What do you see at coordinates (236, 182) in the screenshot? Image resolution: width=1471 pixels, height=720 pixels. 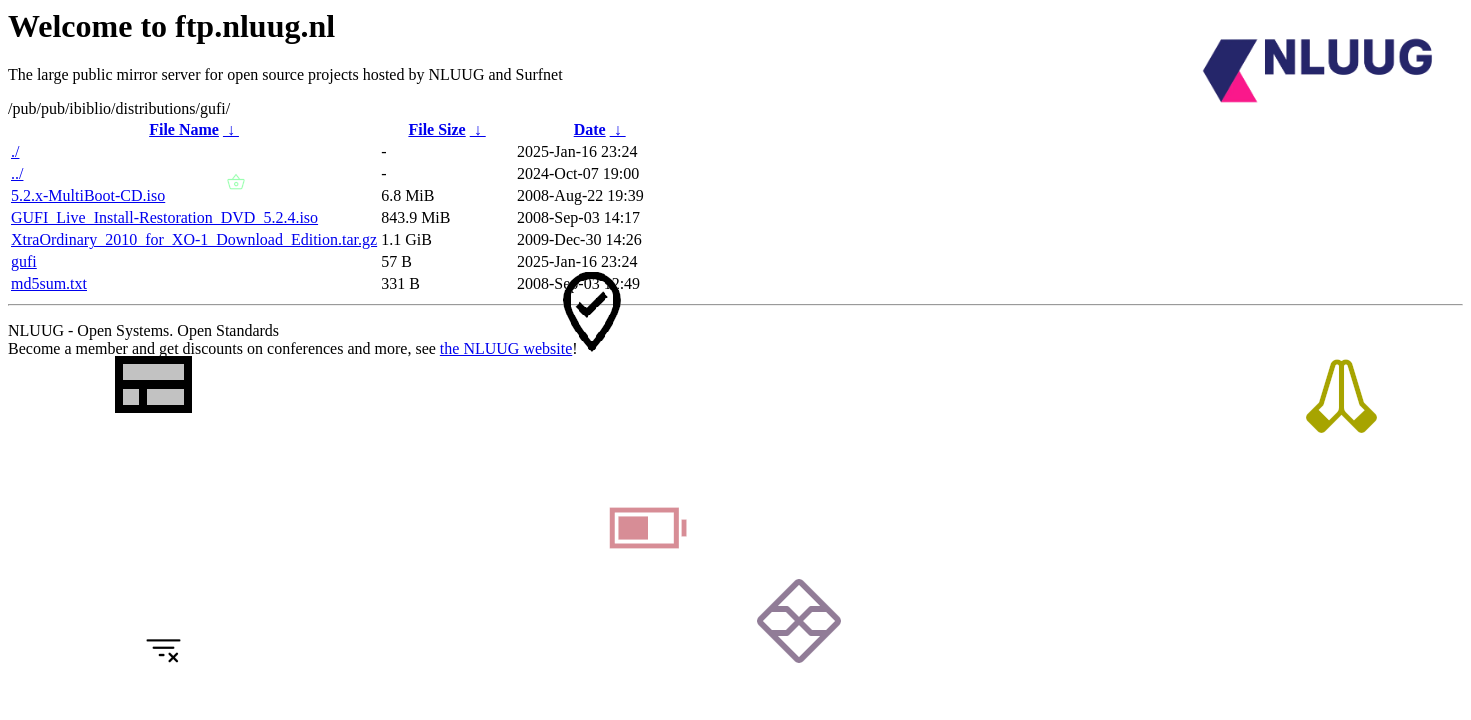 I see `view your shopping basket` at bounding box center [236, 182].